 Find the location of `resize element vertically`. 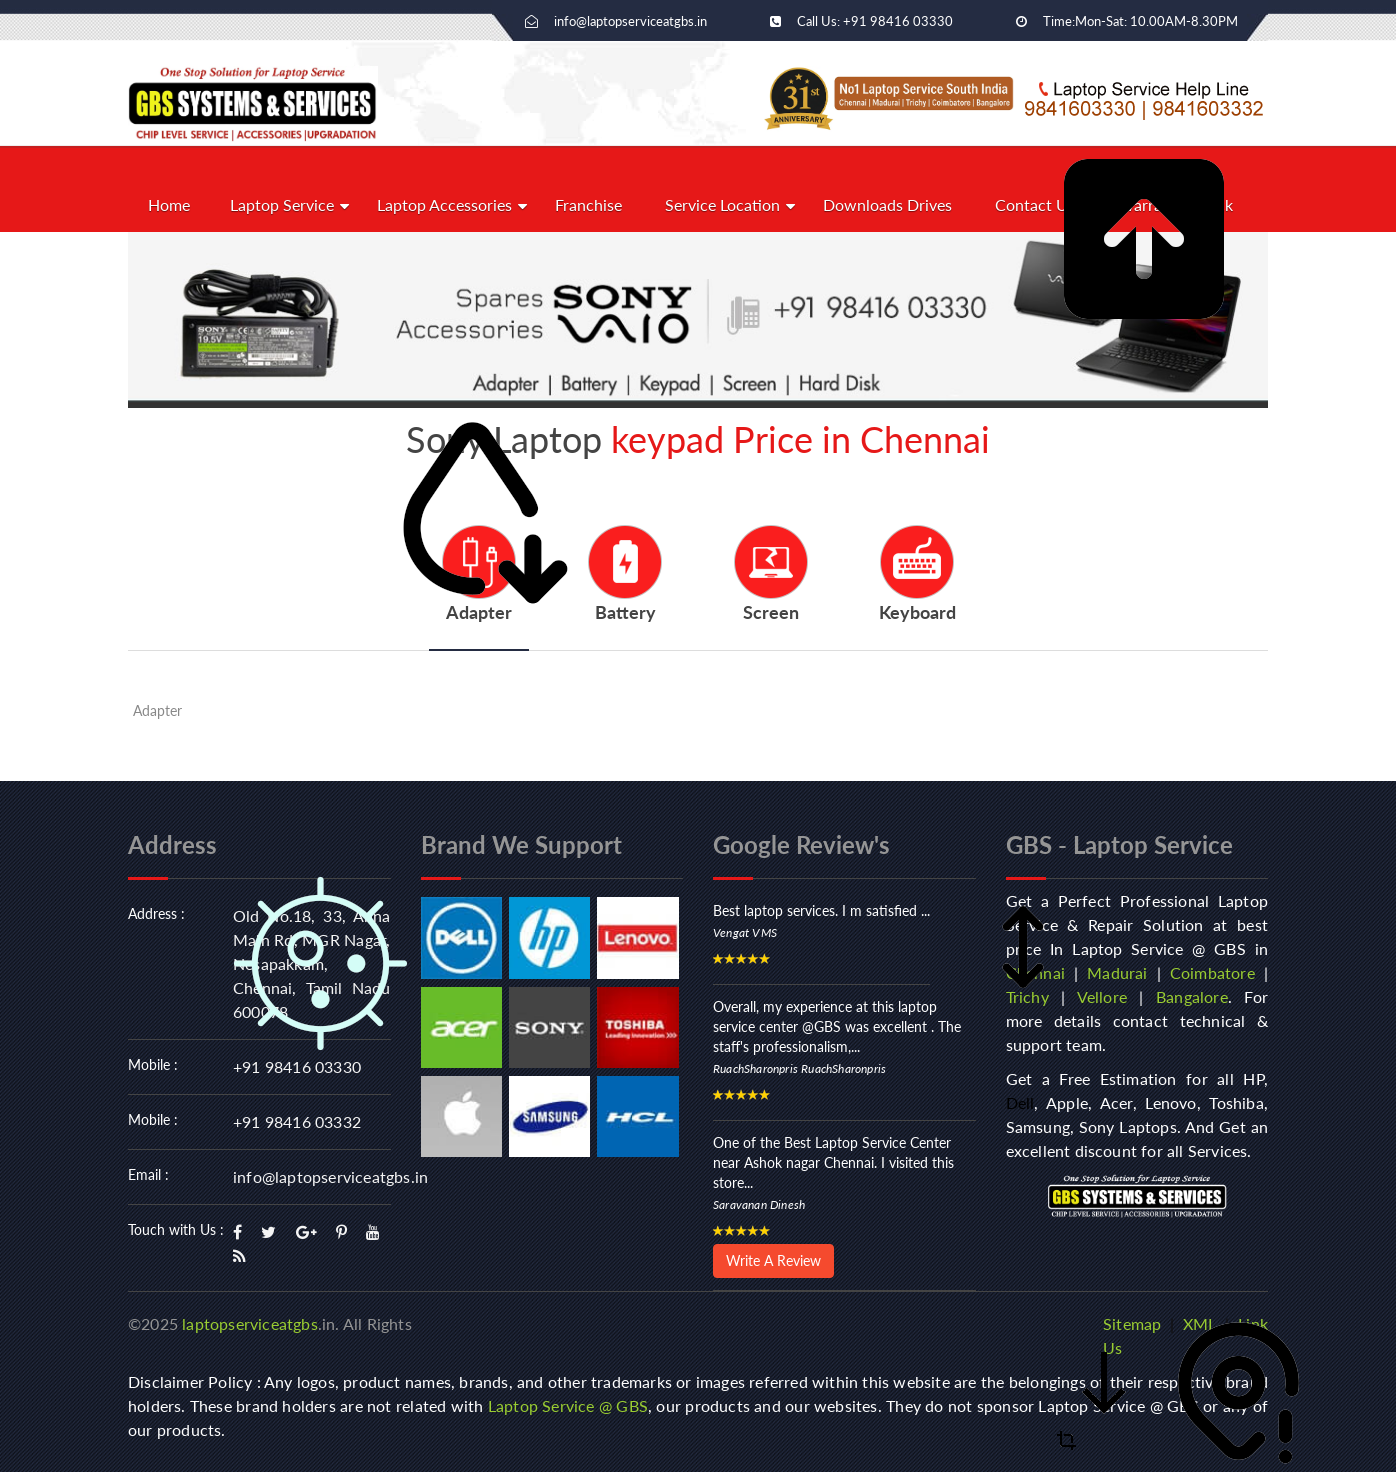

resize element vertically is located at coordinates (1023, 947).